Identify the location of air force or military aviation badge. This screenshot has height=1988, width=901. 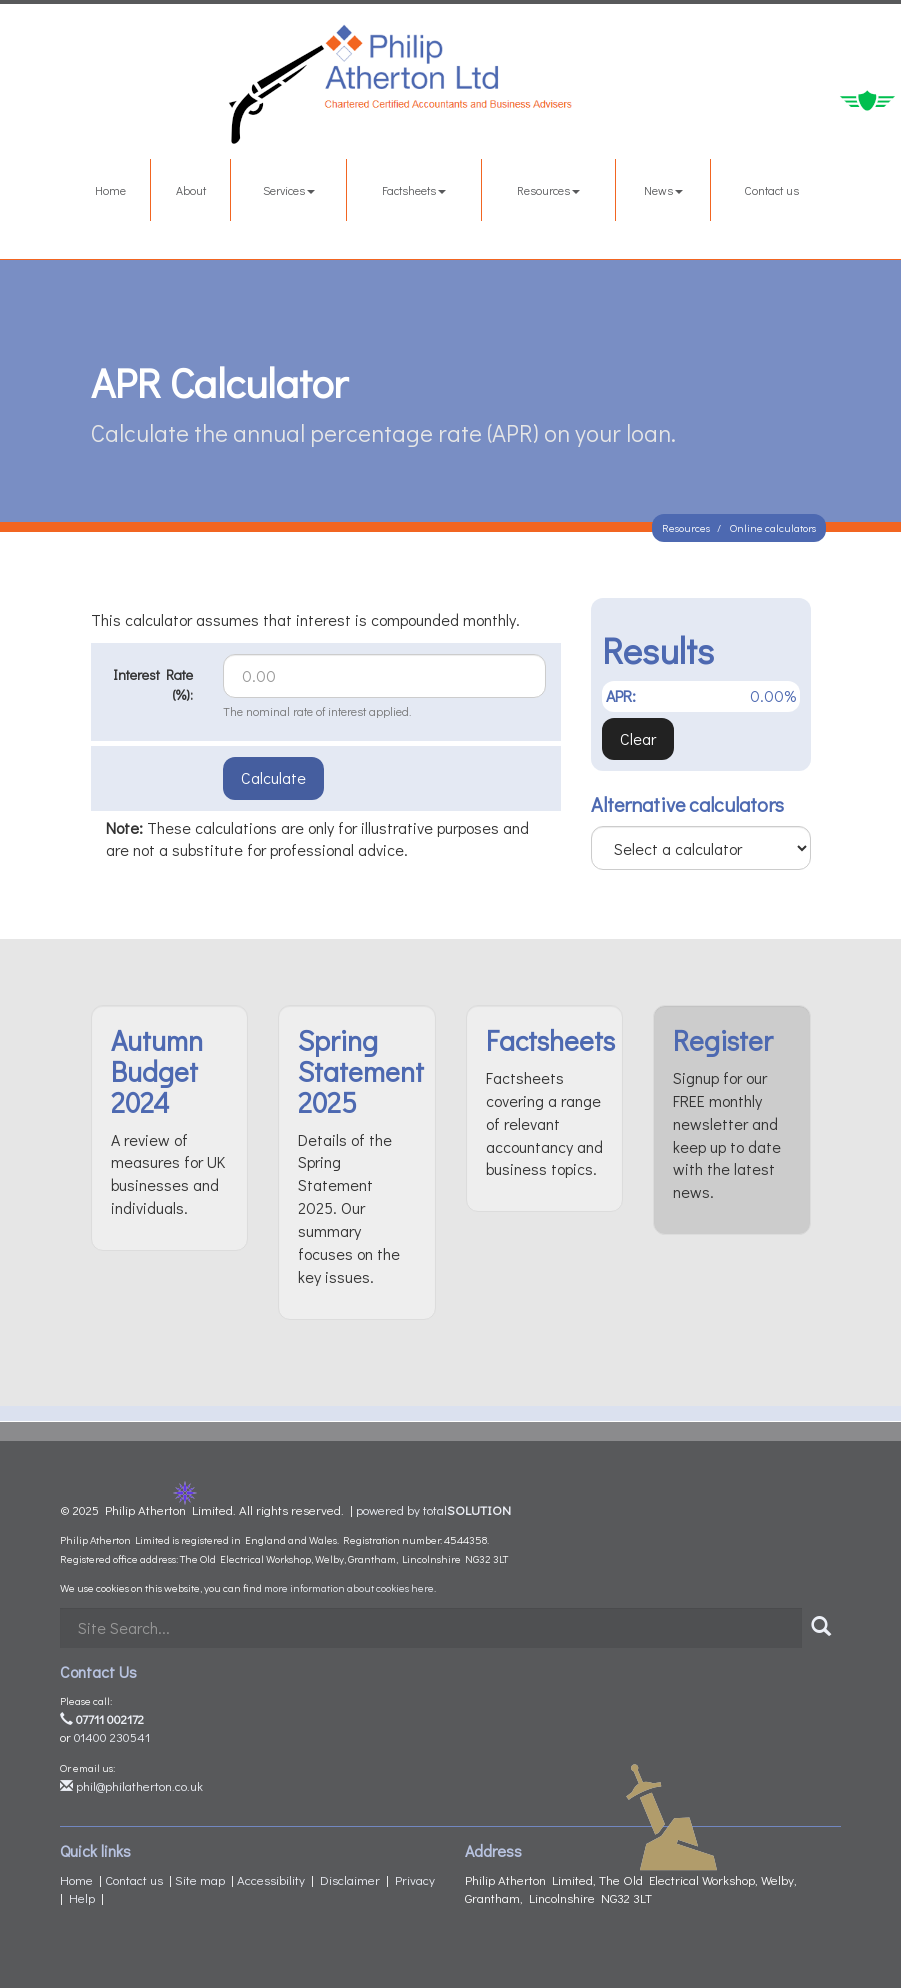
(867, 100).